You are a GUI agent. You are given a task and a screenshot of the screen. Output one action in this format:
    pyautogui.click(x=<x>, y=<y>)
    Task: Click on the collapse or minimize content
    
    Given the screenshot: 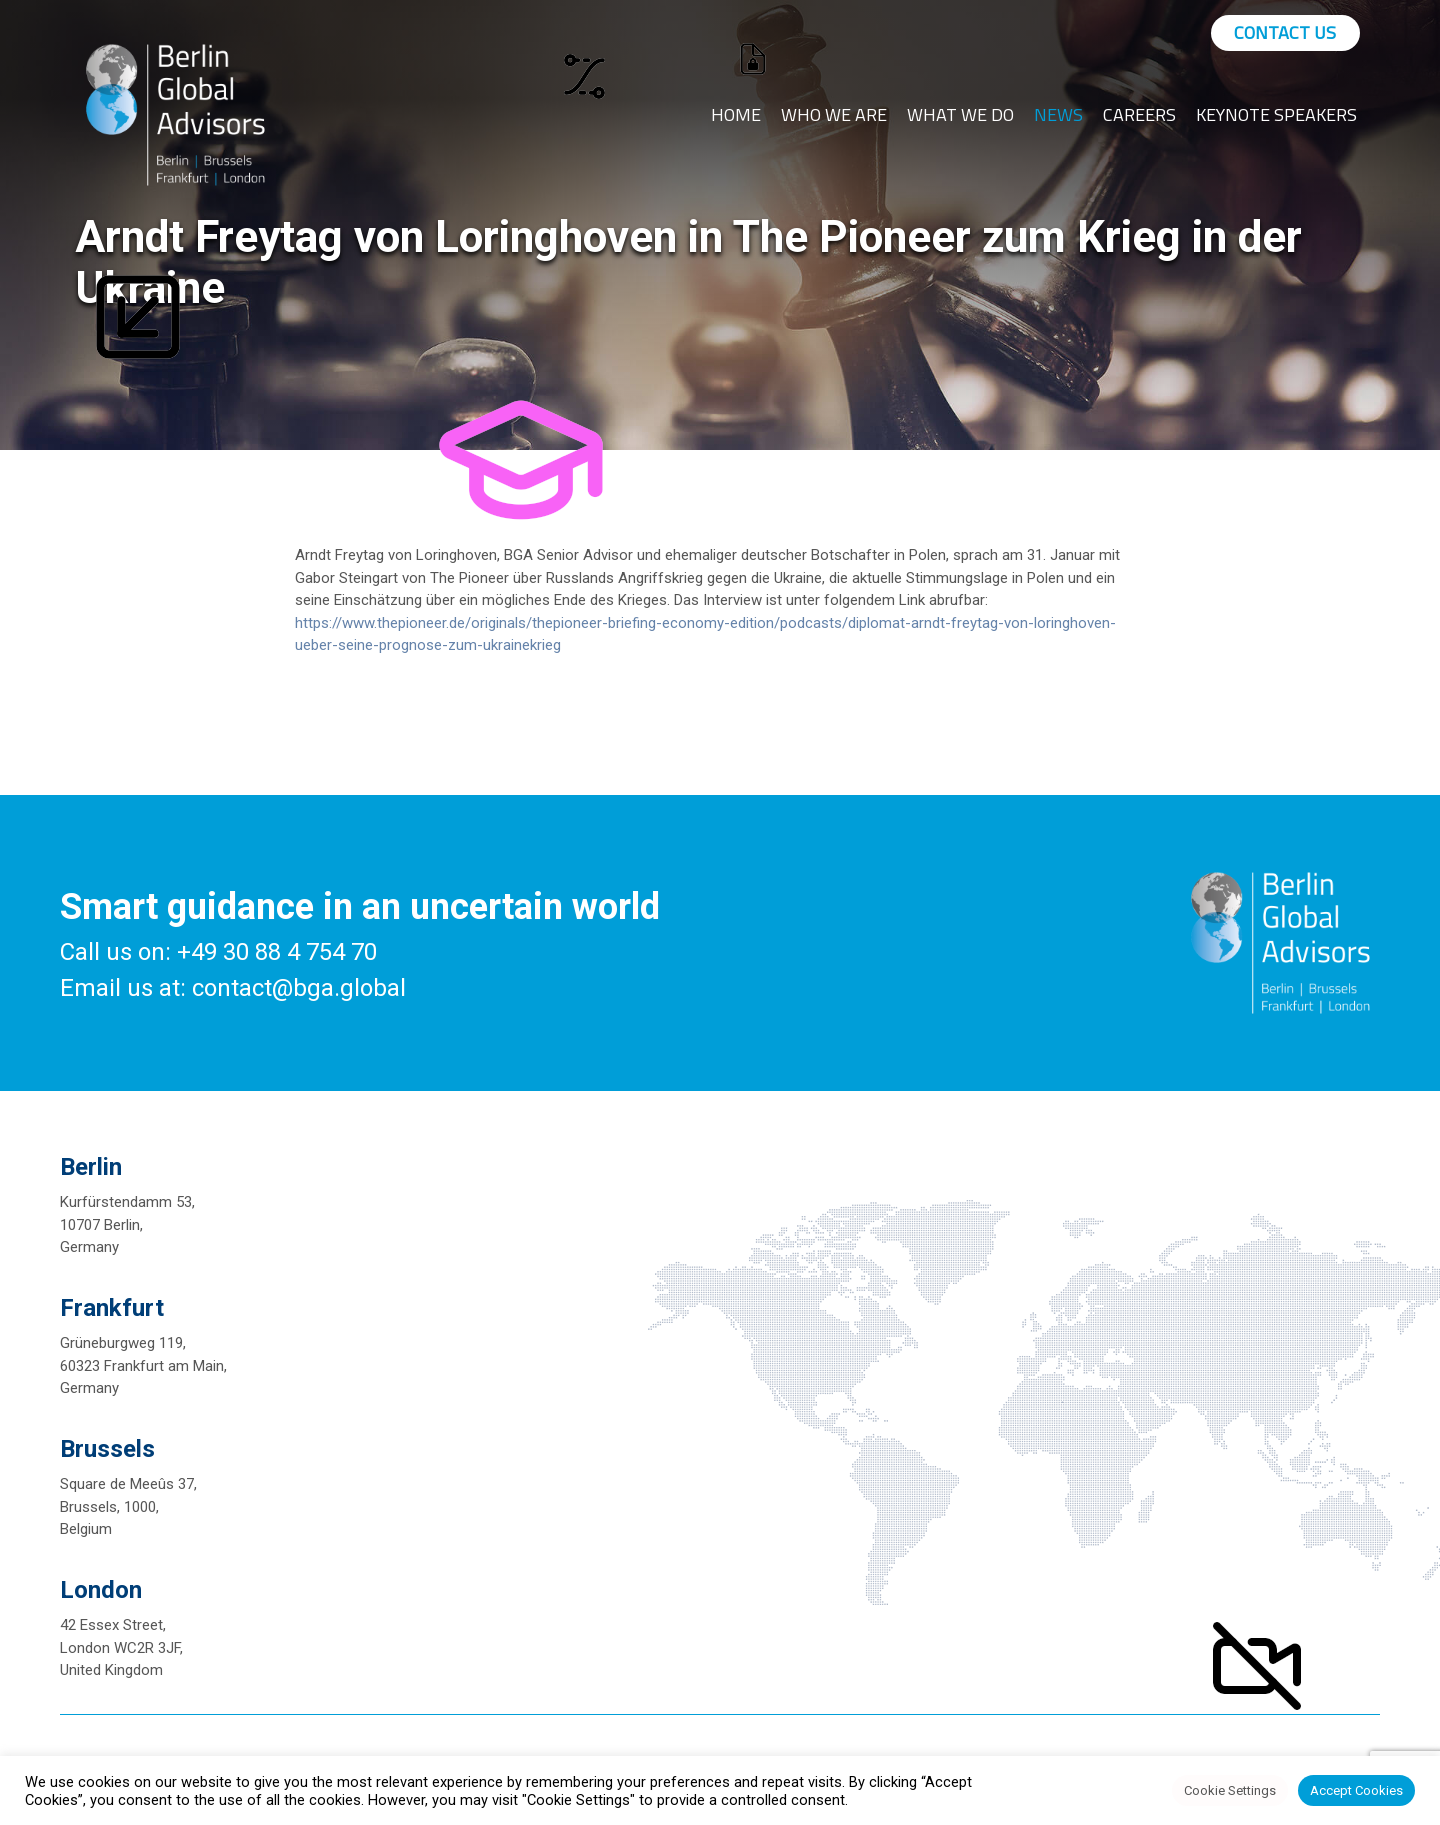 What is the action you would take?
    pyautogui.click(x=138, y=317)
    